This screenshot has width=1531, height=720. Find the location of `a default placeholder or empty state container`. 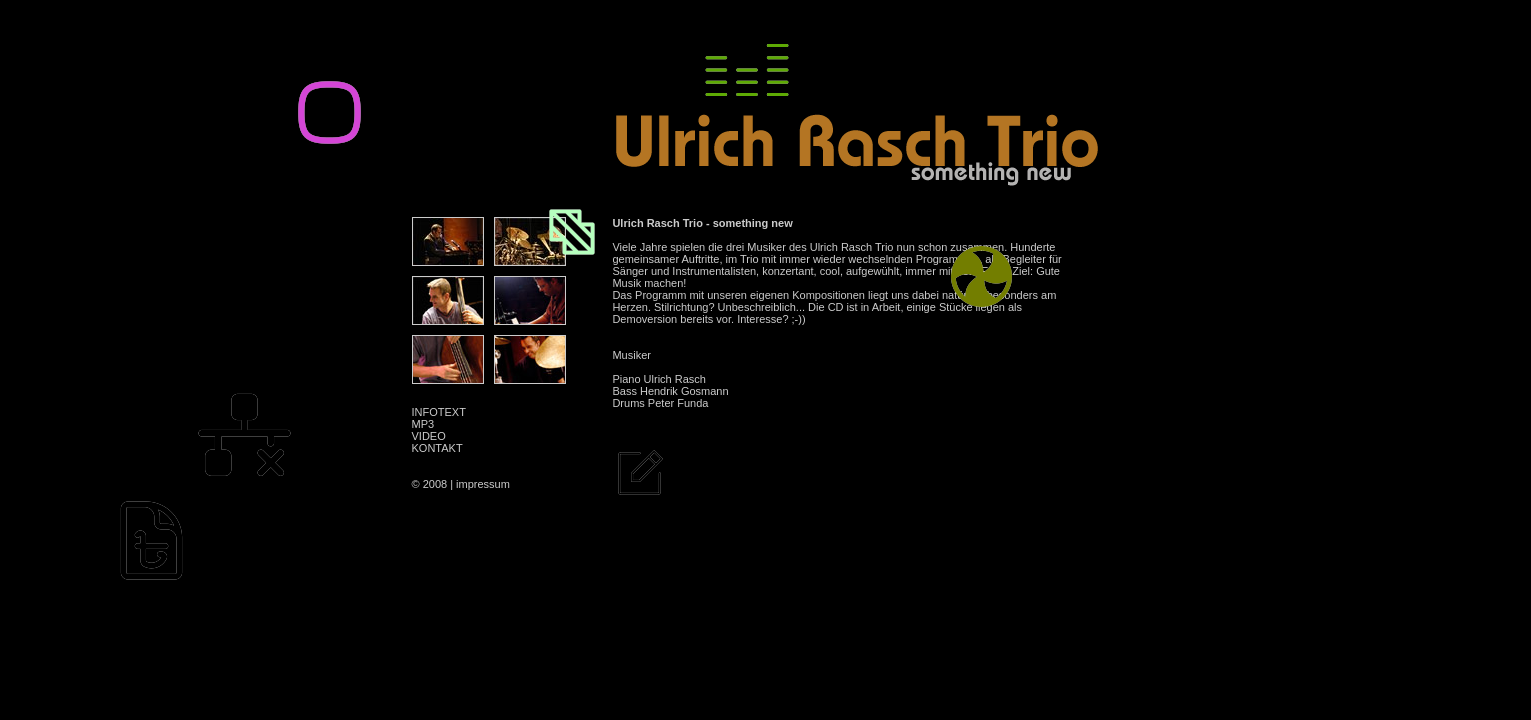

a default placeholder or empty state container is located at coordinates (329, 112).